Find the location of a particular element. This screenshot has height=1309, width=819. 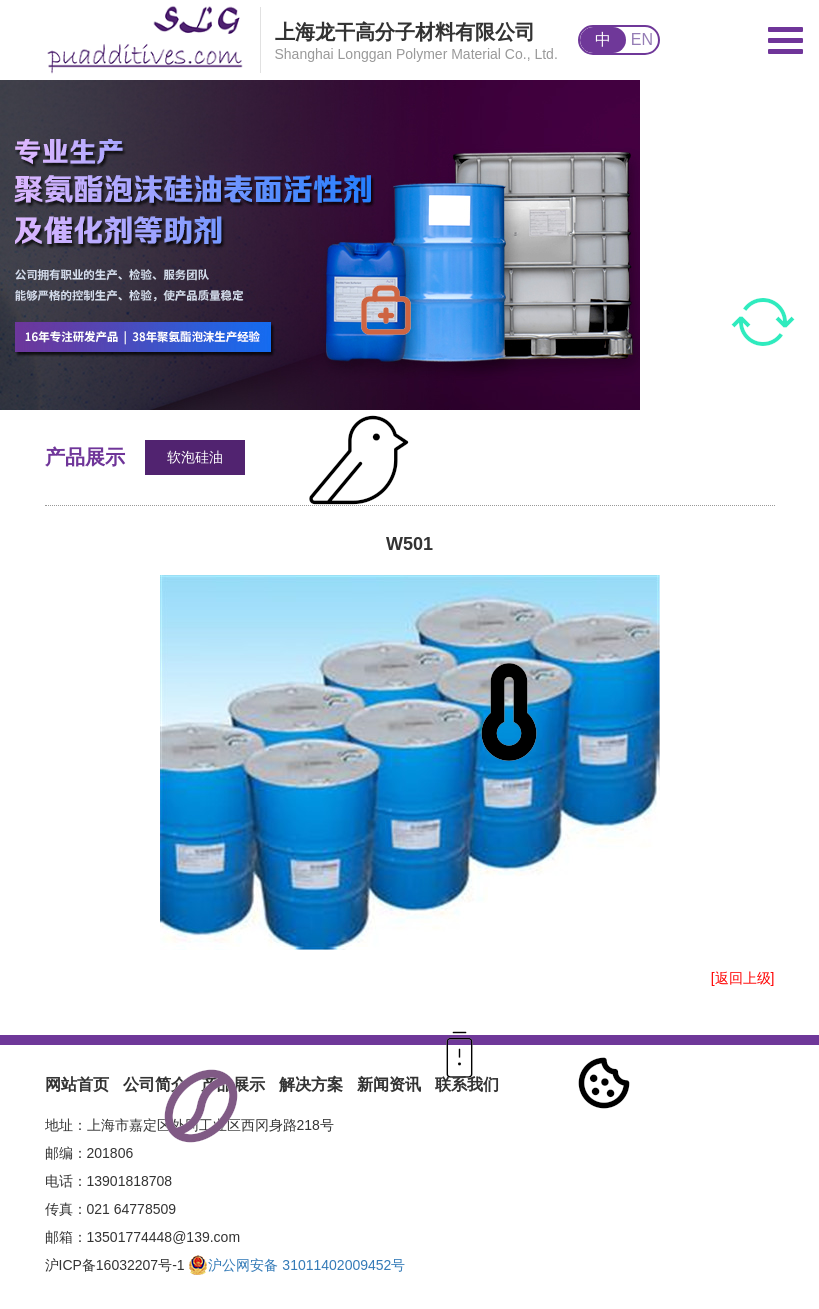

indicates low battery warning is located at coordinates (459, 1055).